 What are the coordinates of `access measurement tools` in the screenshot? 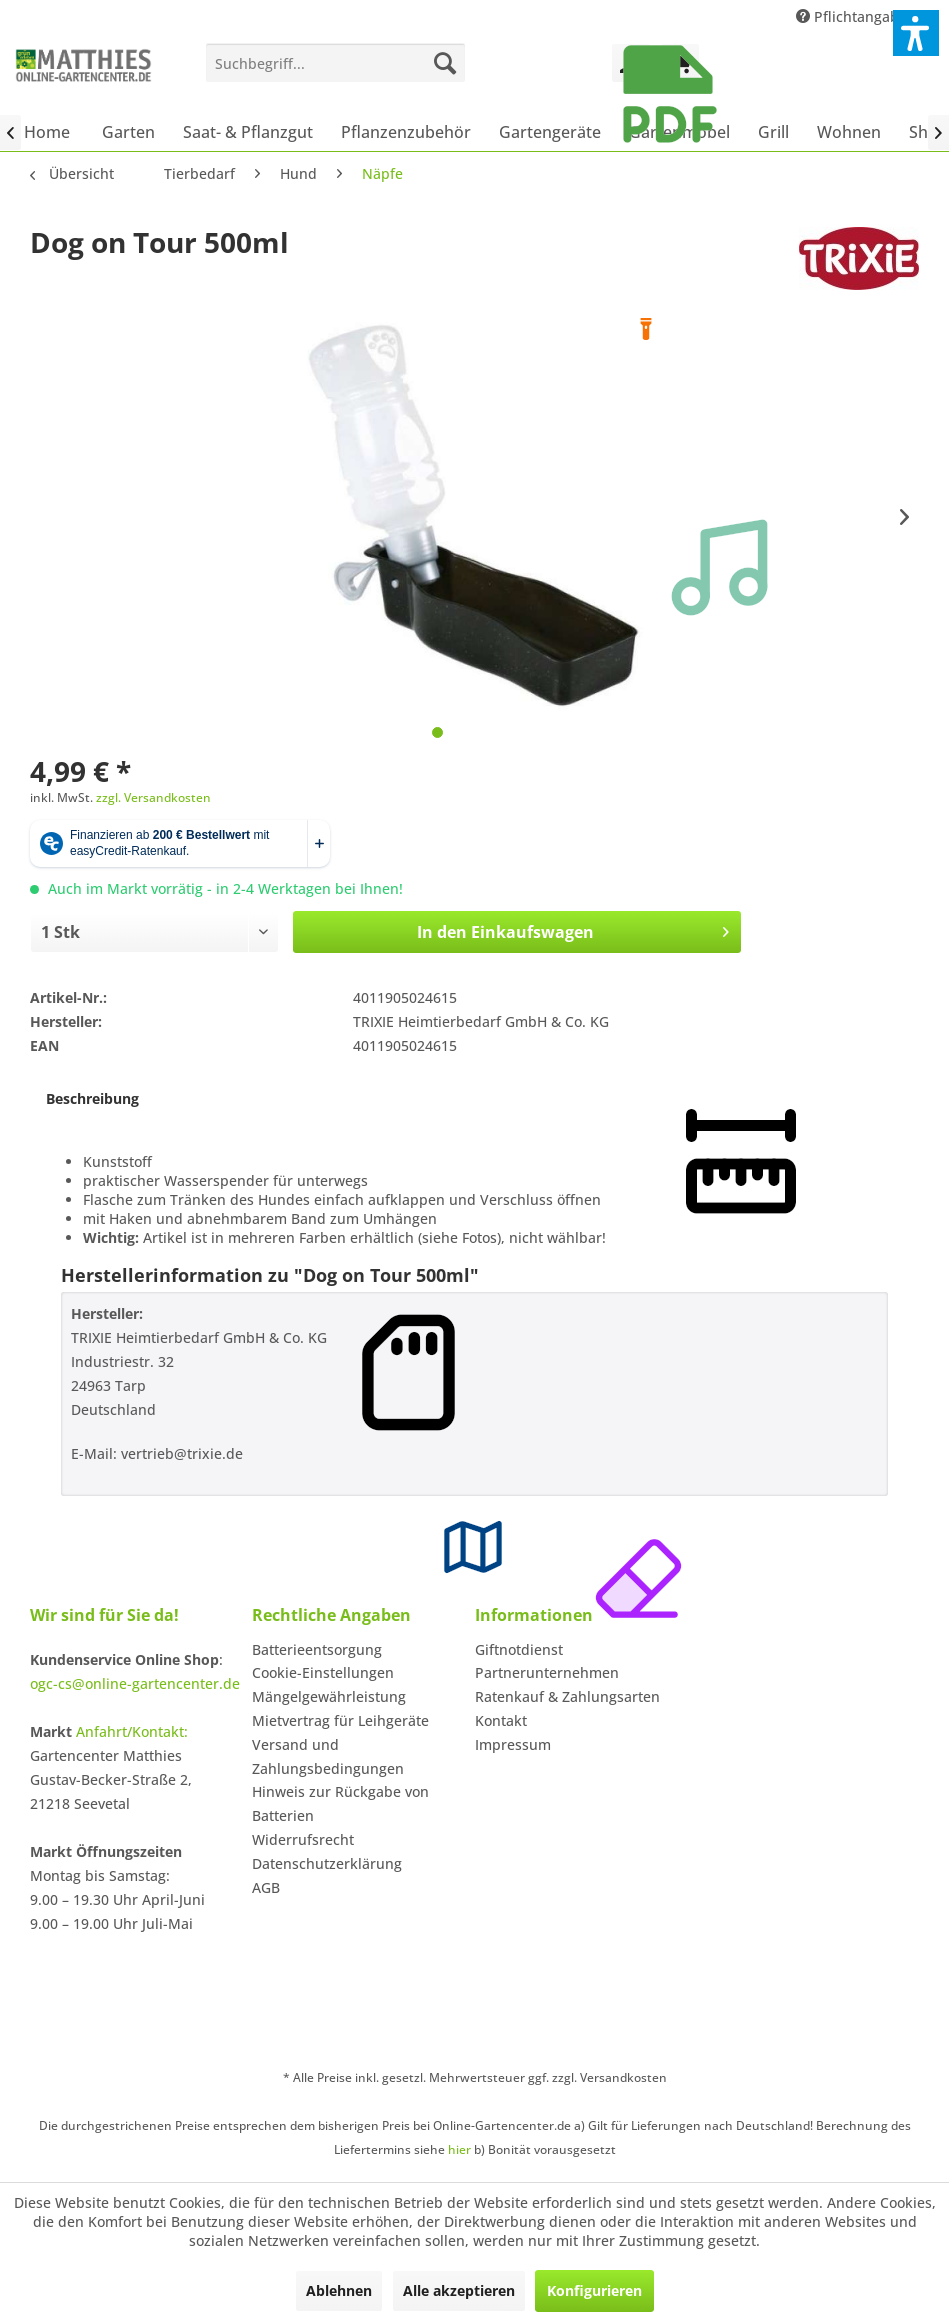 It's located at (741, 1164).